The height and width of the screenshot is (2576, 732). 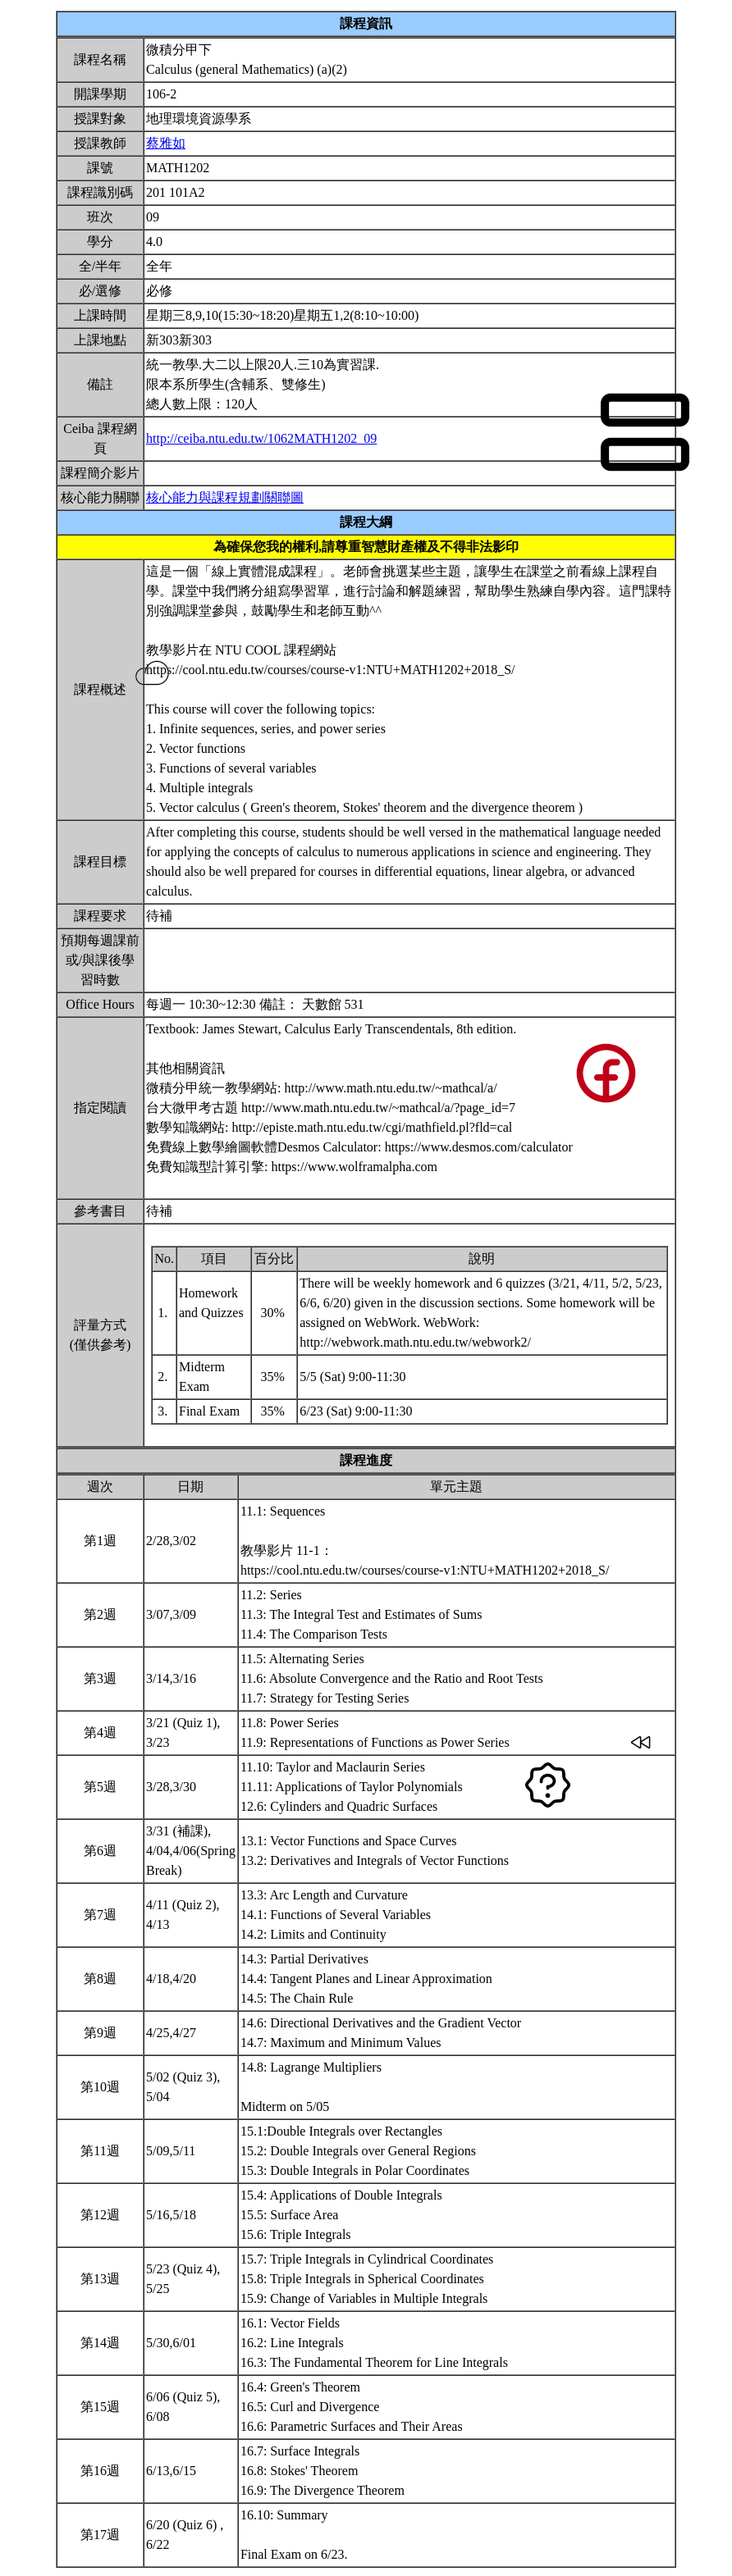 I want to click on access help or FAQ section, so click(x=547, y=1785).